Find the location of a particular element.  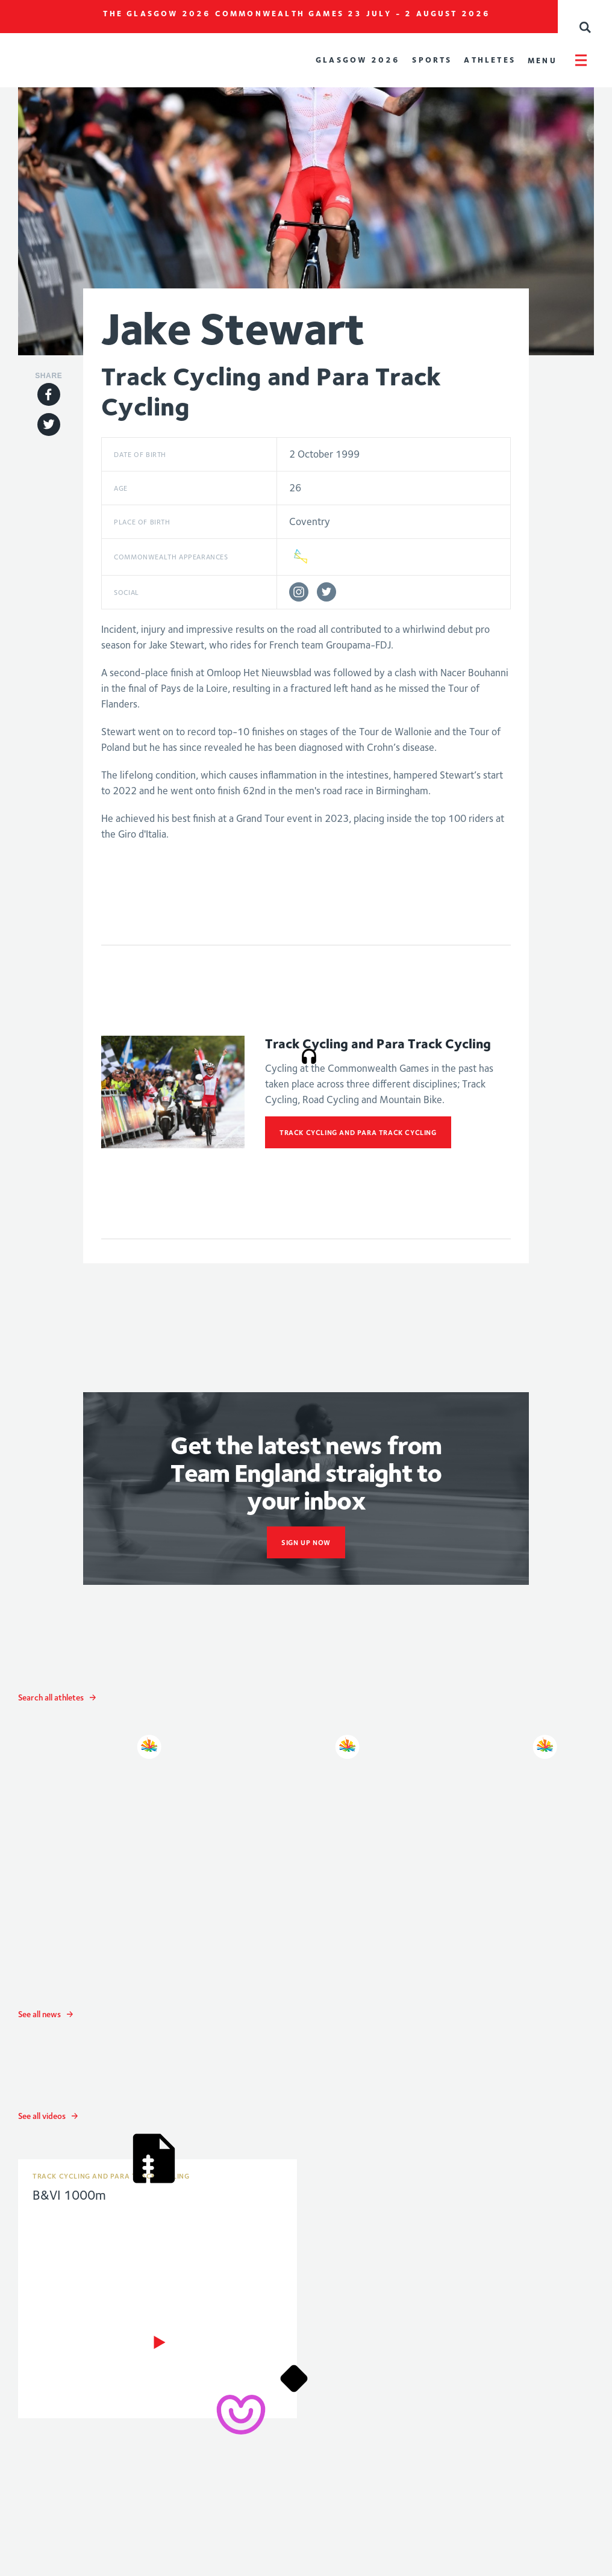

open badoo dating app is located at coordinates (241, 2415).